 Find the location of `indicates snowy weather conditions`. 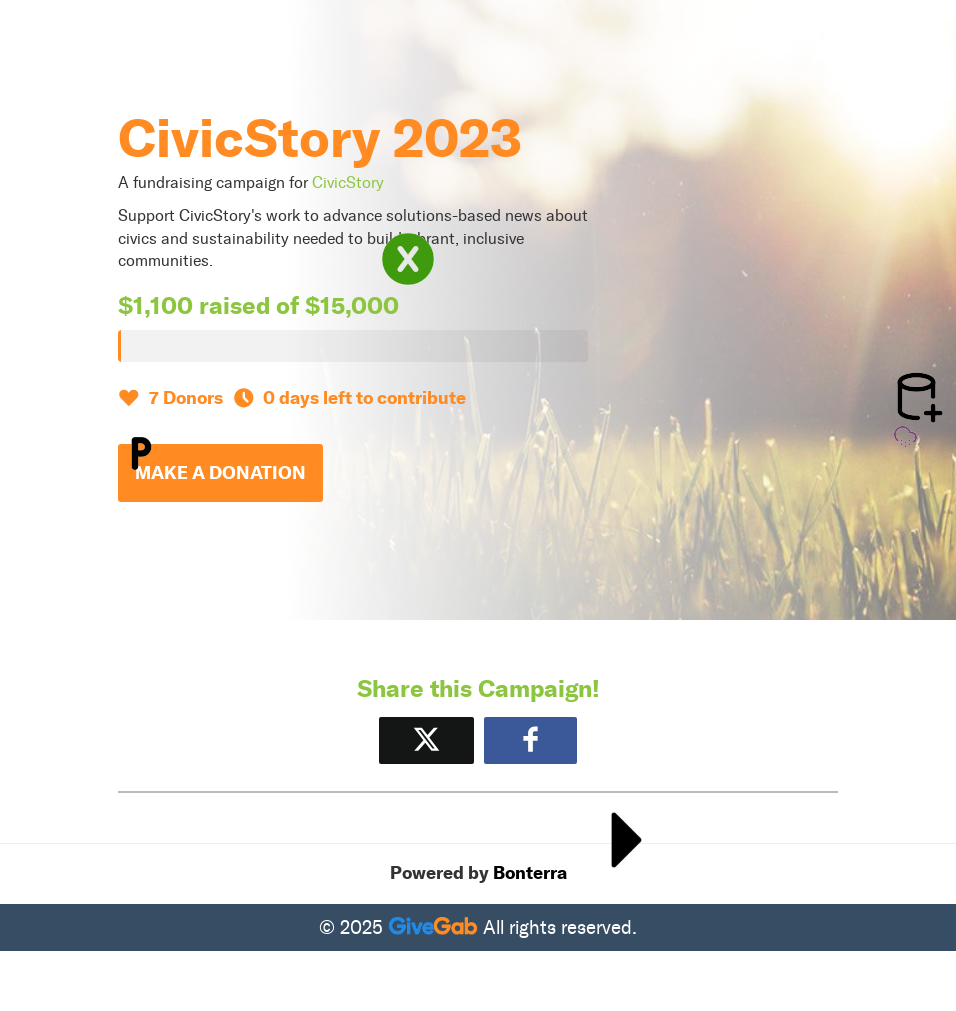

indicates snowy weather conditions is located at coordinates (905, 436).